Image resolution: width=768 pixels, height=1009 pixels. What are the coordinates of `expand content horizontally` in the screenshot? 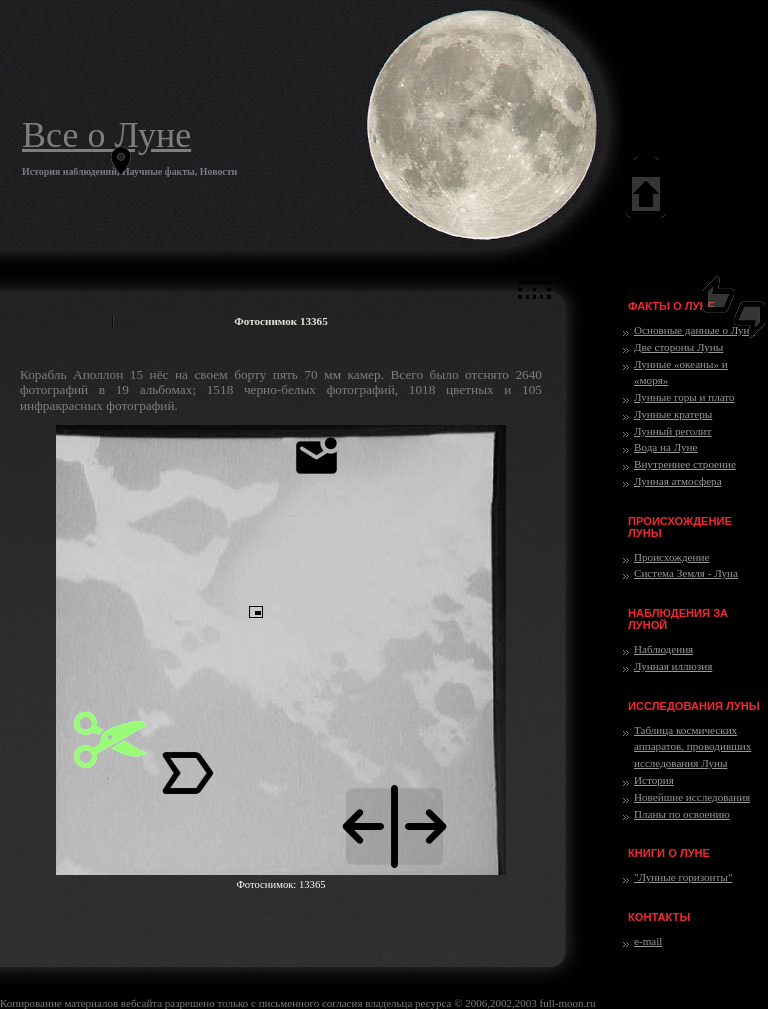 It's located at (394, 826).